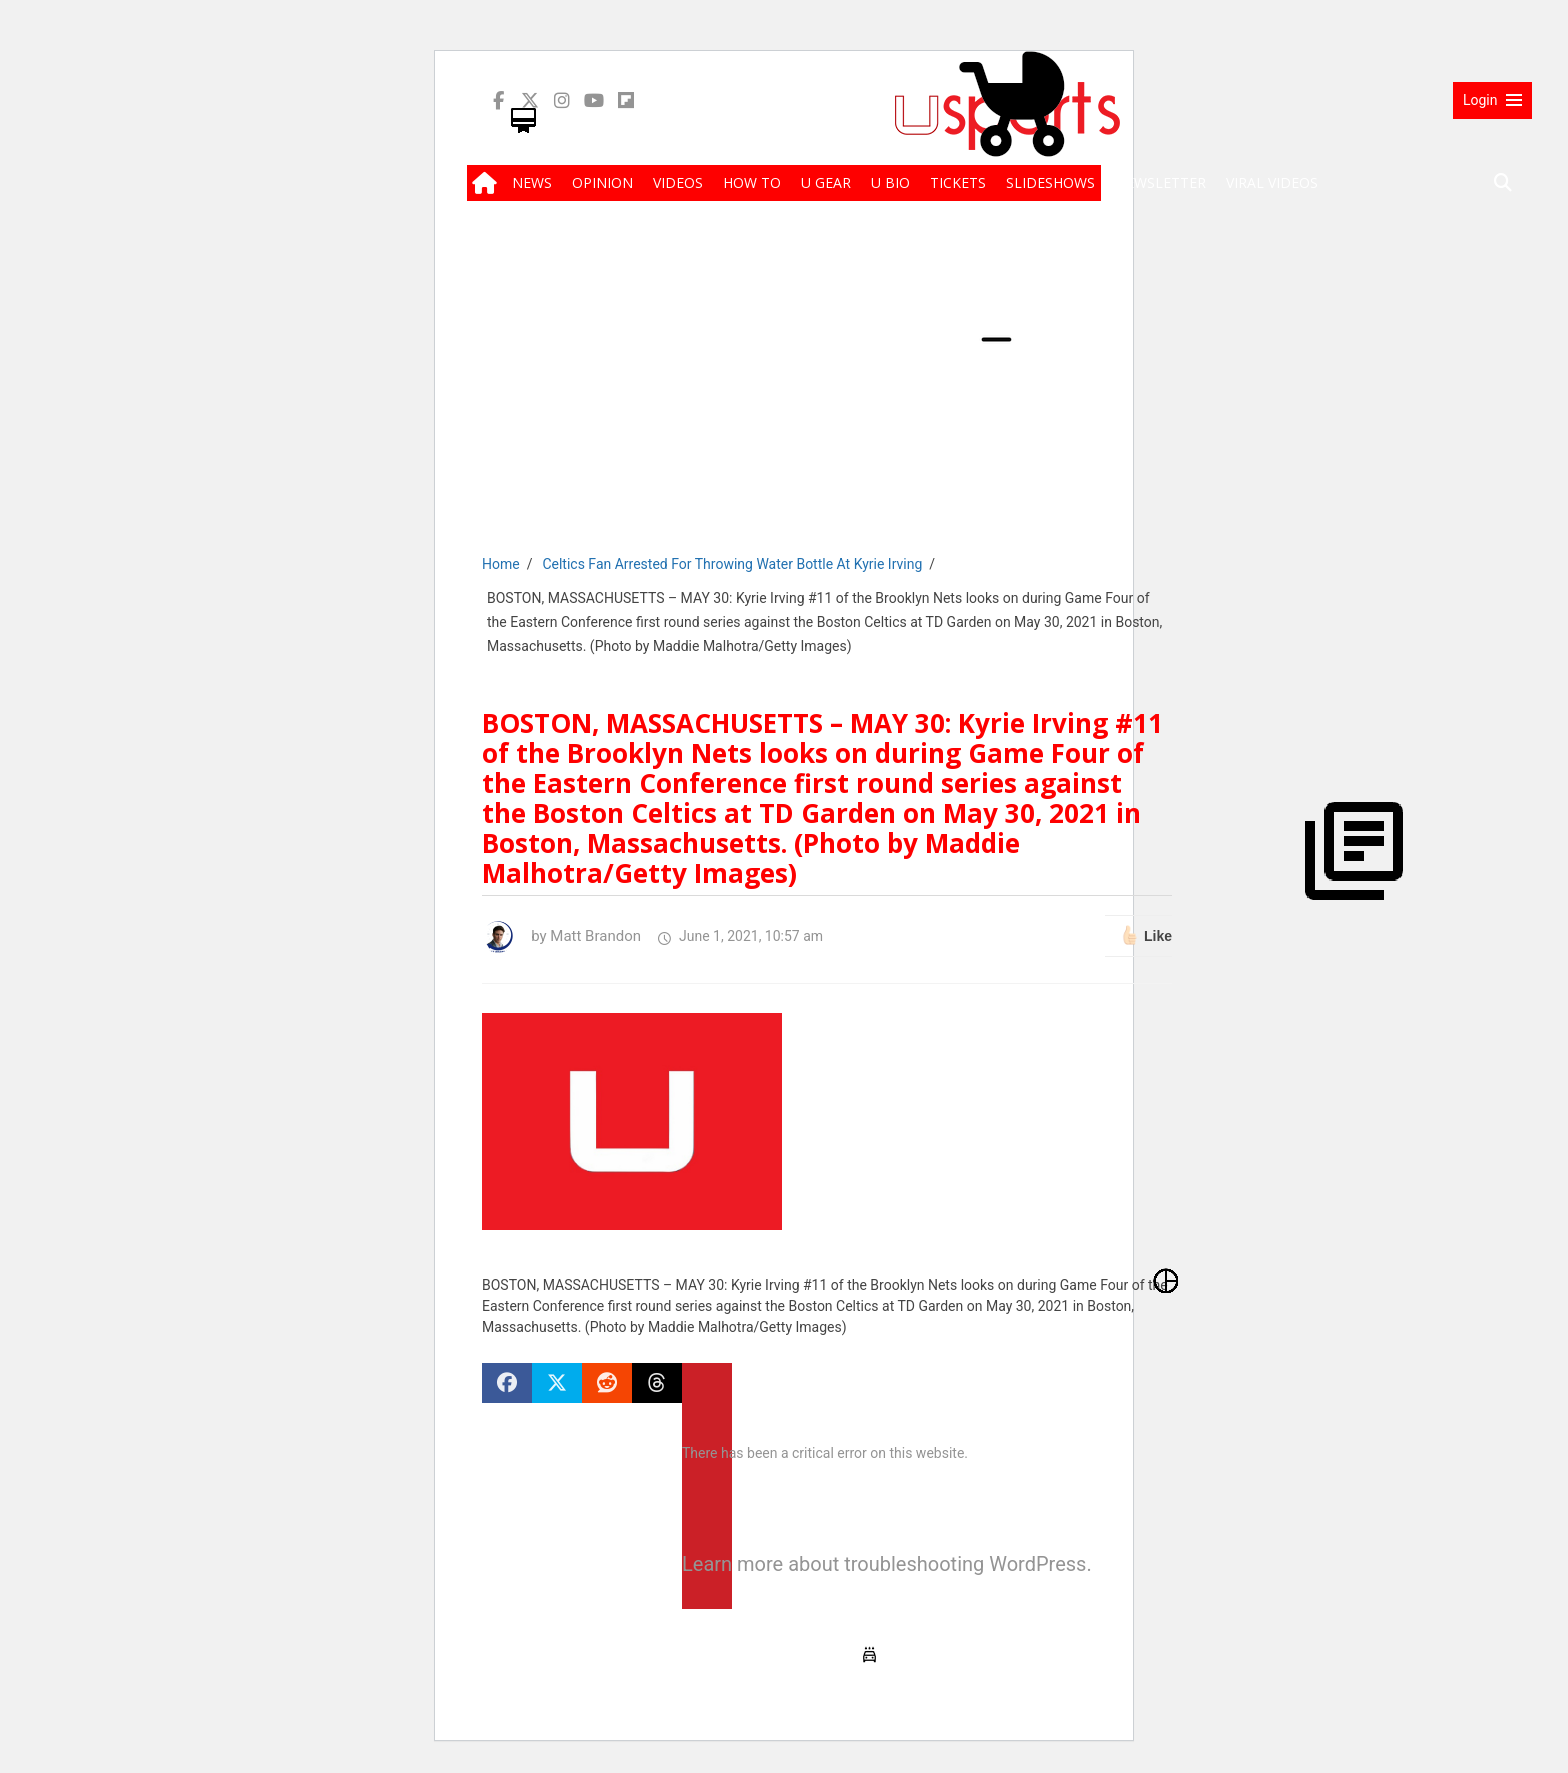  Describe the element at coordinates (1354, 851) in the screenshot. I see `access your document library` at that location.